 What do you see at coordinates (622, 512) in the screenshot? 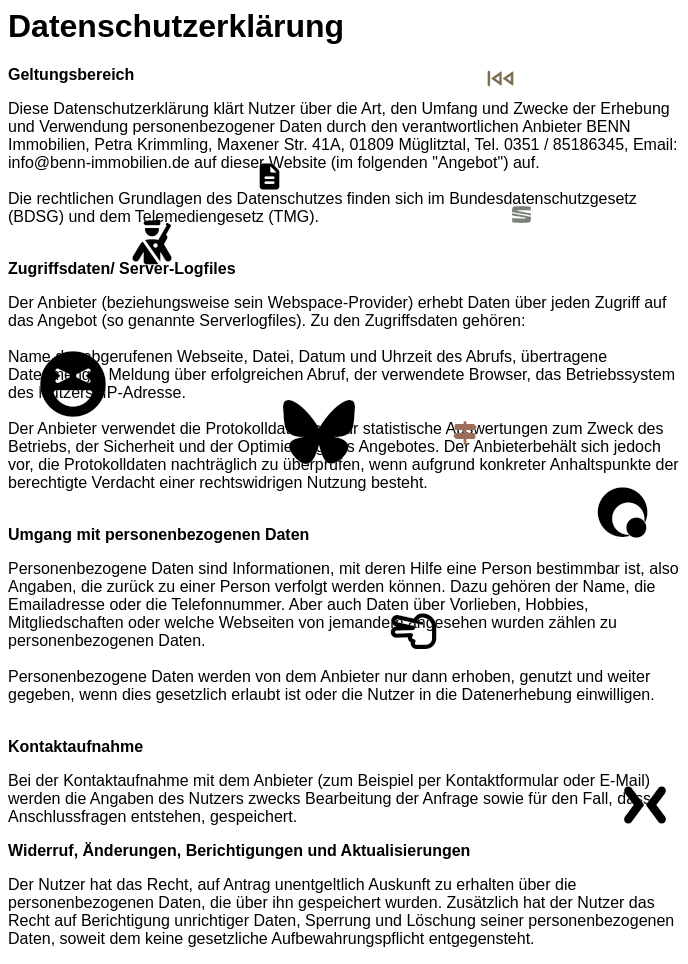
I see `quinscape company logo` at bounding box center [622, 512].